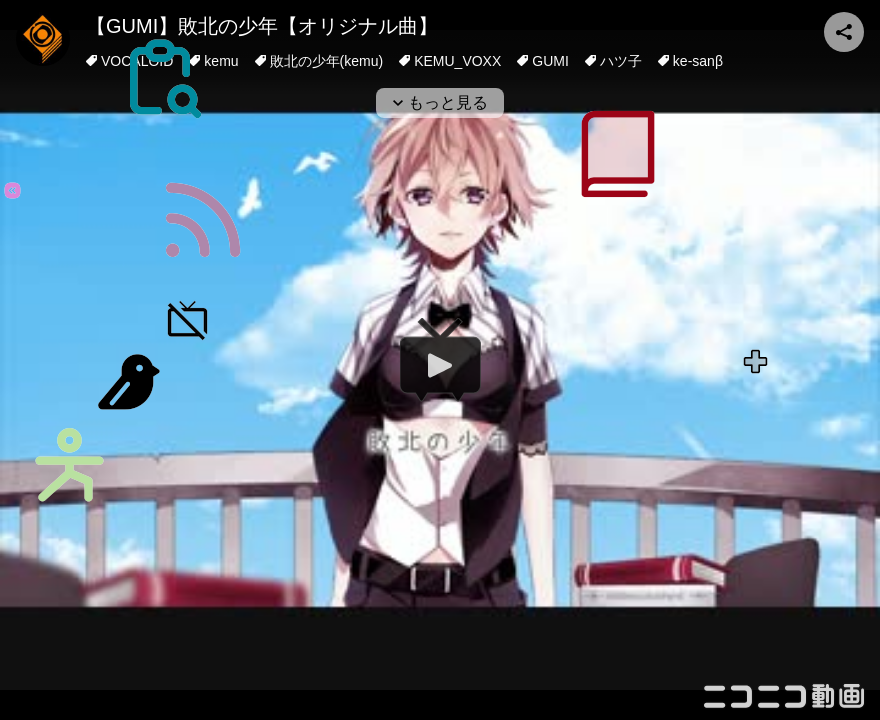 Image resolution: width=880 pixels, height=720 pixels. What do you see at coordinates (755, 361) in the screenshot?
I see `access health or medical information` at bounding box center [755, 361].